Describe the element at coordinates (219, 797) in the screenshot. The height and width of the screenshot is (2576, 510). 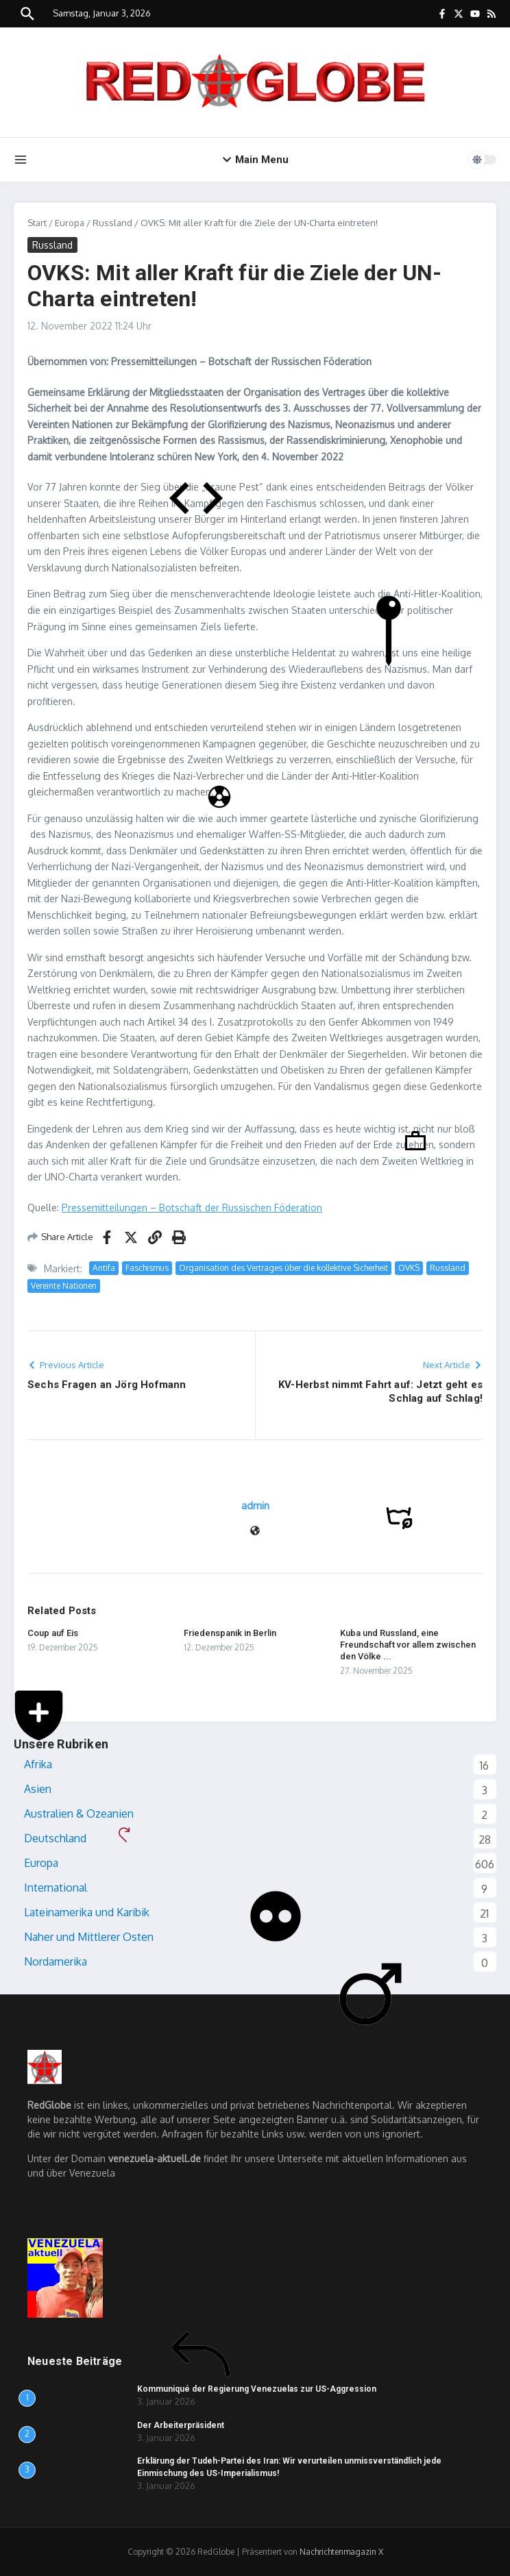
I see `indicates hazardous or radioactive content warning` at that location.